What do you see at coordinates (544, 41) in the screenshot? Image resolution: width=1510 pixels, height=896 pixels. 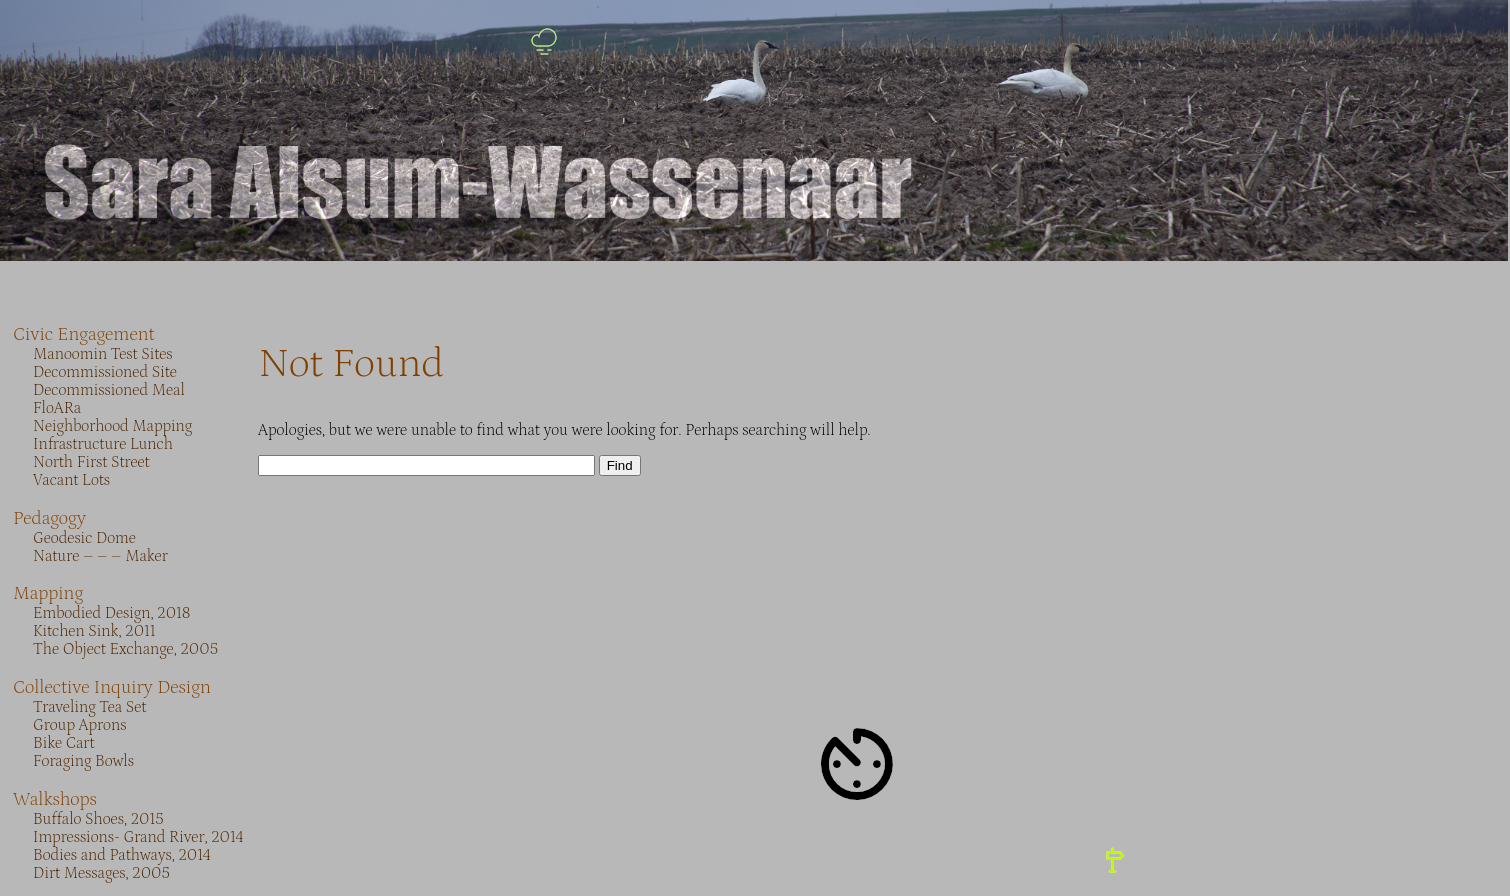 I see `indicates foggy weather conditions` at bounding box center [544, 41].